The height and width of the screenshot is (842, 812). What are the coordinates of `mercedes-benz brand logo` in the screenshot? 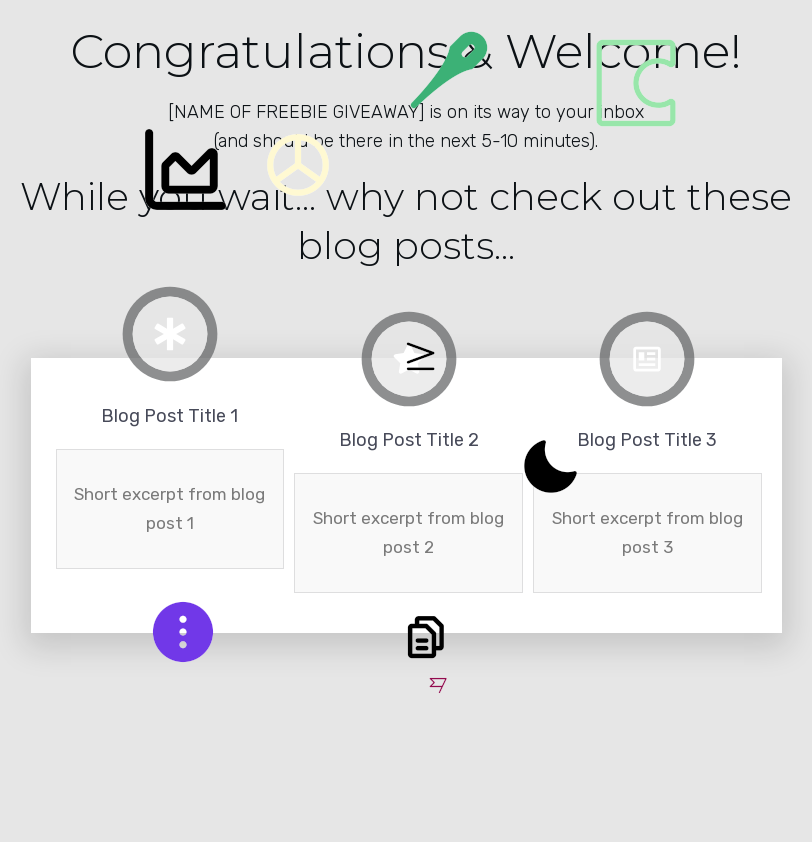 It's located at (298, 165).